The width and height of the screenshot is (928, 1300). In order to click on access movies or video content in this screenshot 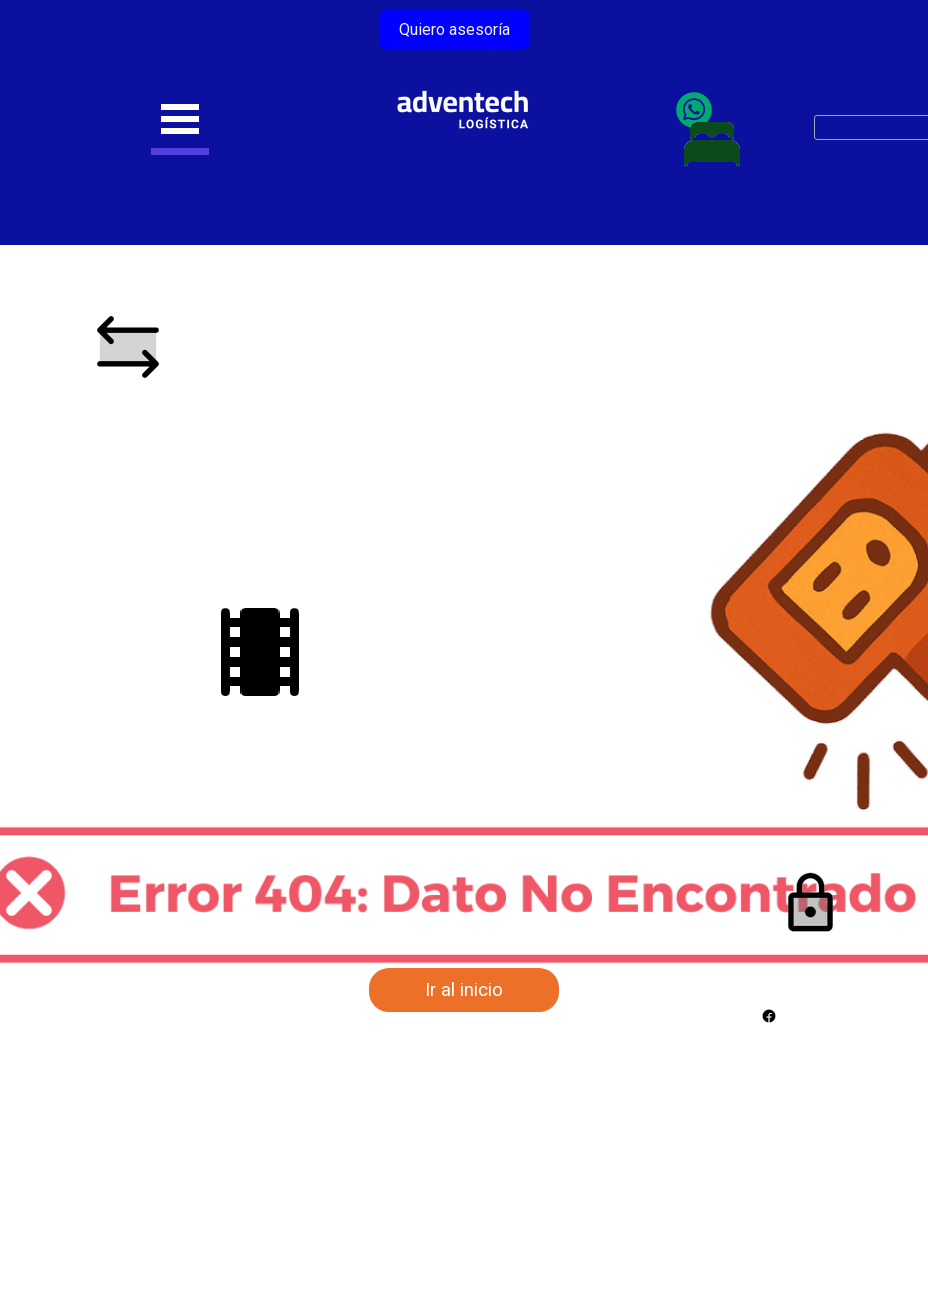, I will do `click(260, 652)`.